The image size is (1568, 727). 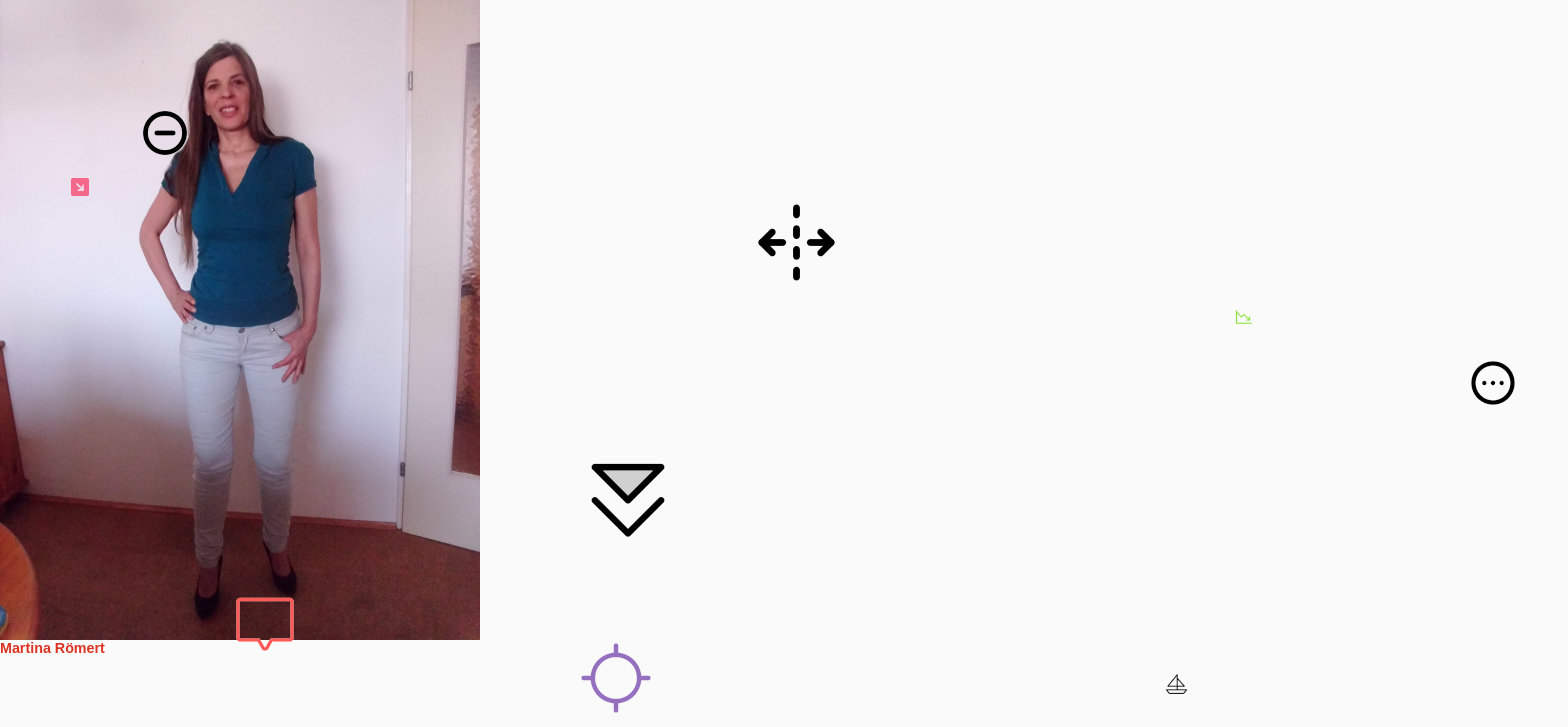 What do you see at coordinates (1493, 383) in the screenshot?
I see `open more options menu` at bounding box center [1493, 383].